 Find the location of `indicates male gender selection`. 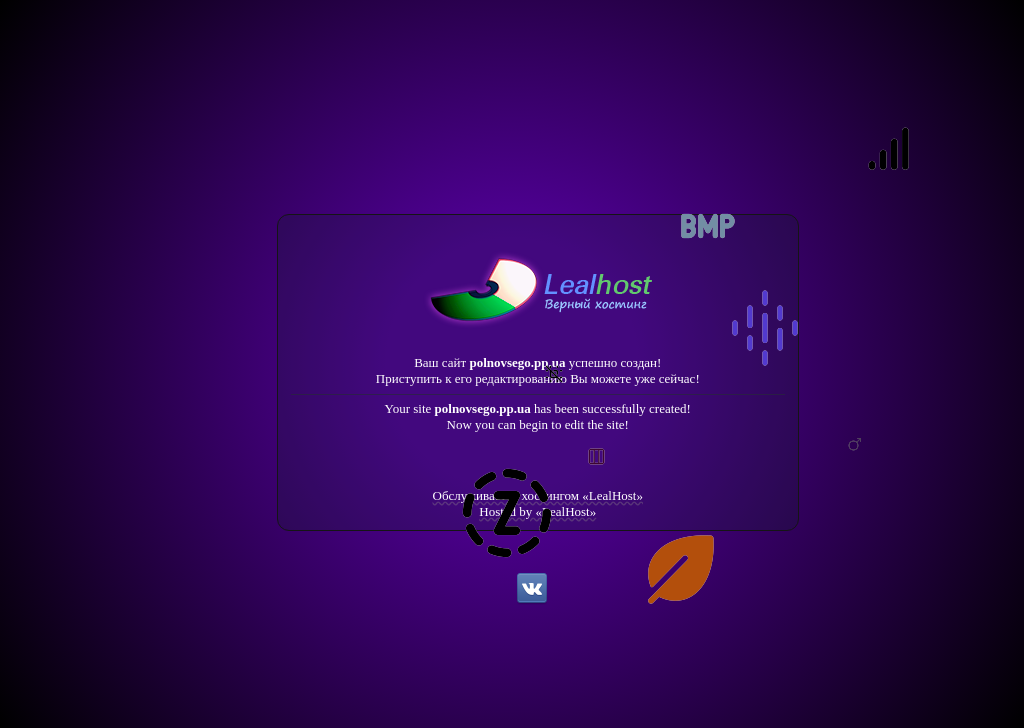

indicates male gender selection is located at coordinates (855, 444).